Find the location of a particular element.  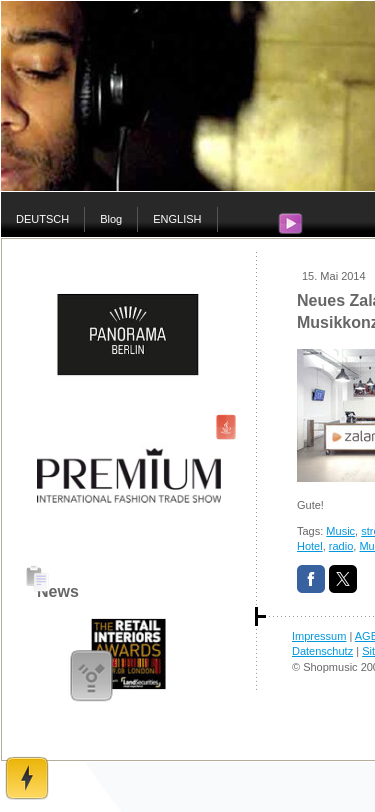

open totem media player is located at coordinates (290, 223).